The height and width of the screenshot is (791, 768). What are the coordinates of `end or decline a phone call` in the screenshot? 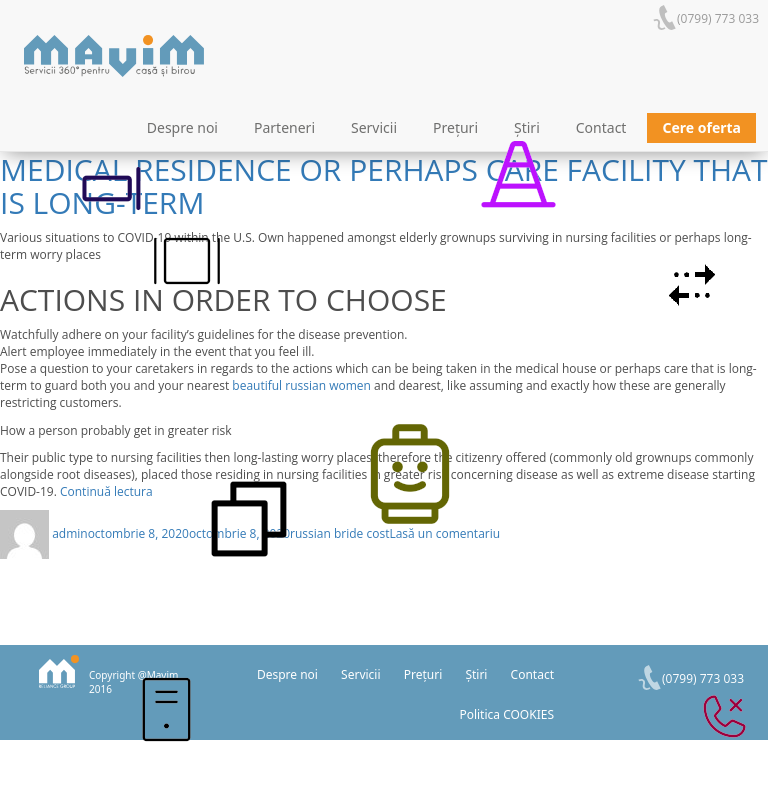 It's located at (725, 715).